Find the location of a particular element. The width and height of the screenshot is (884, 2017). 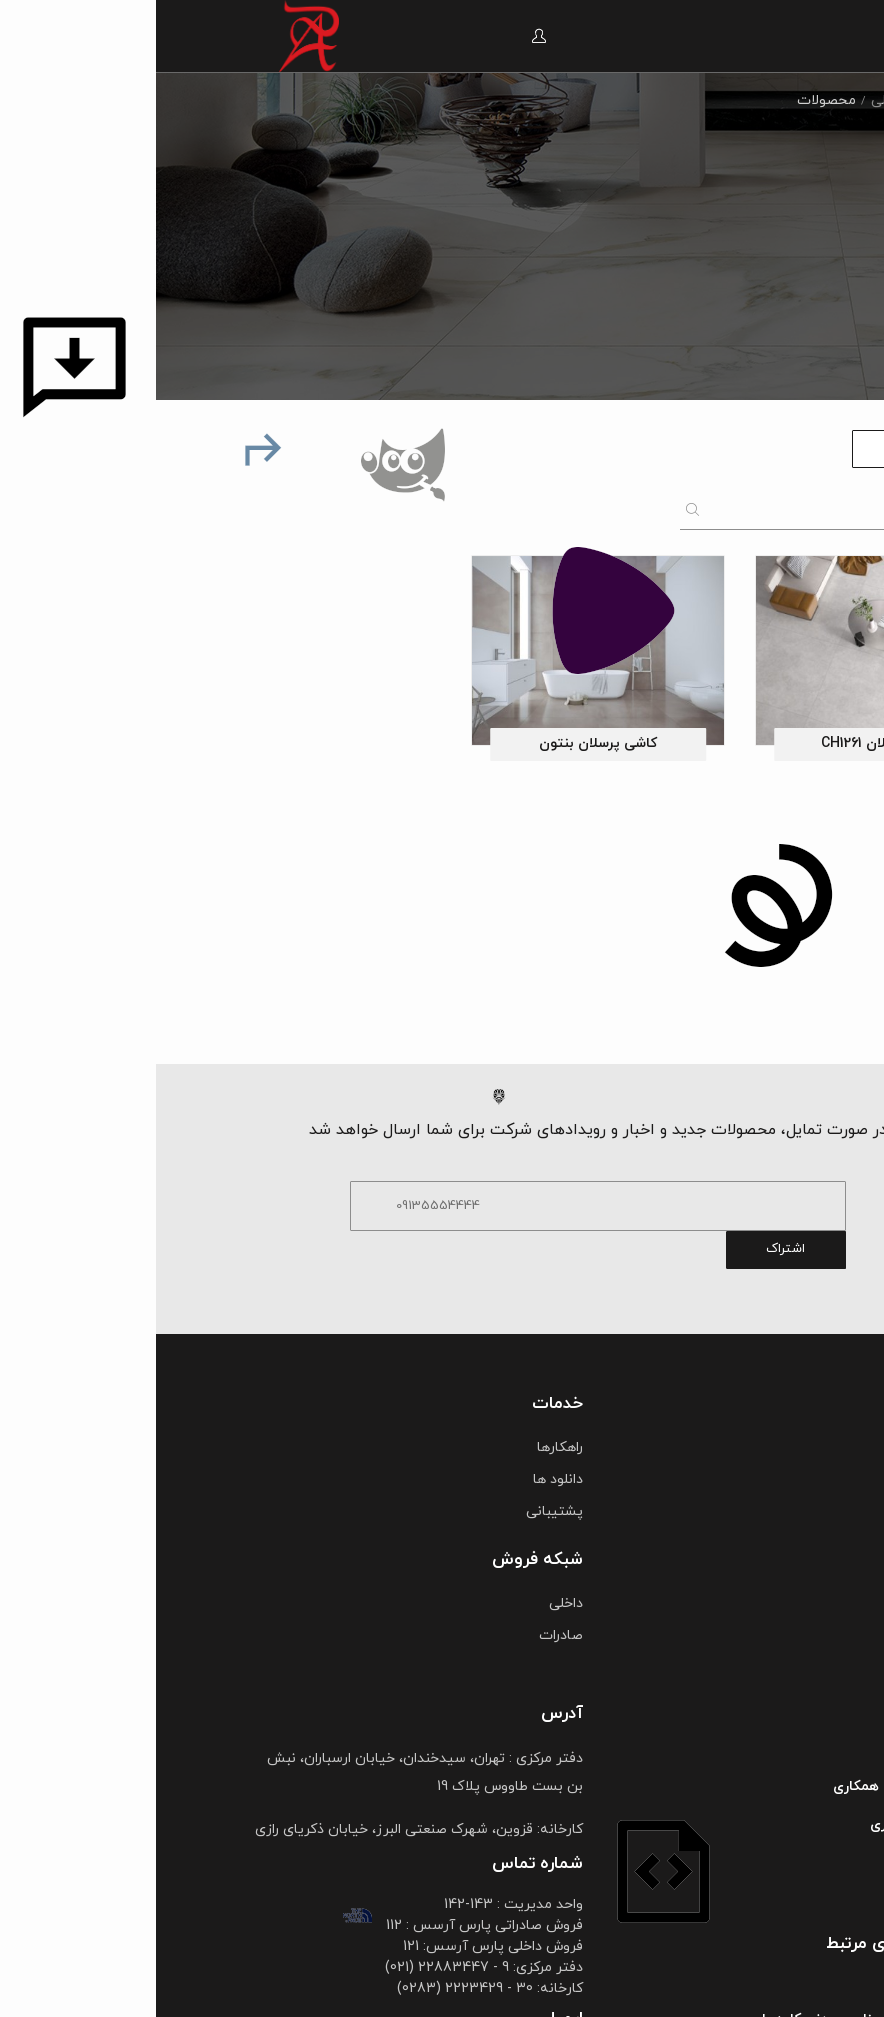

open the Zalando shopping app is located at coordinates (613, 610).